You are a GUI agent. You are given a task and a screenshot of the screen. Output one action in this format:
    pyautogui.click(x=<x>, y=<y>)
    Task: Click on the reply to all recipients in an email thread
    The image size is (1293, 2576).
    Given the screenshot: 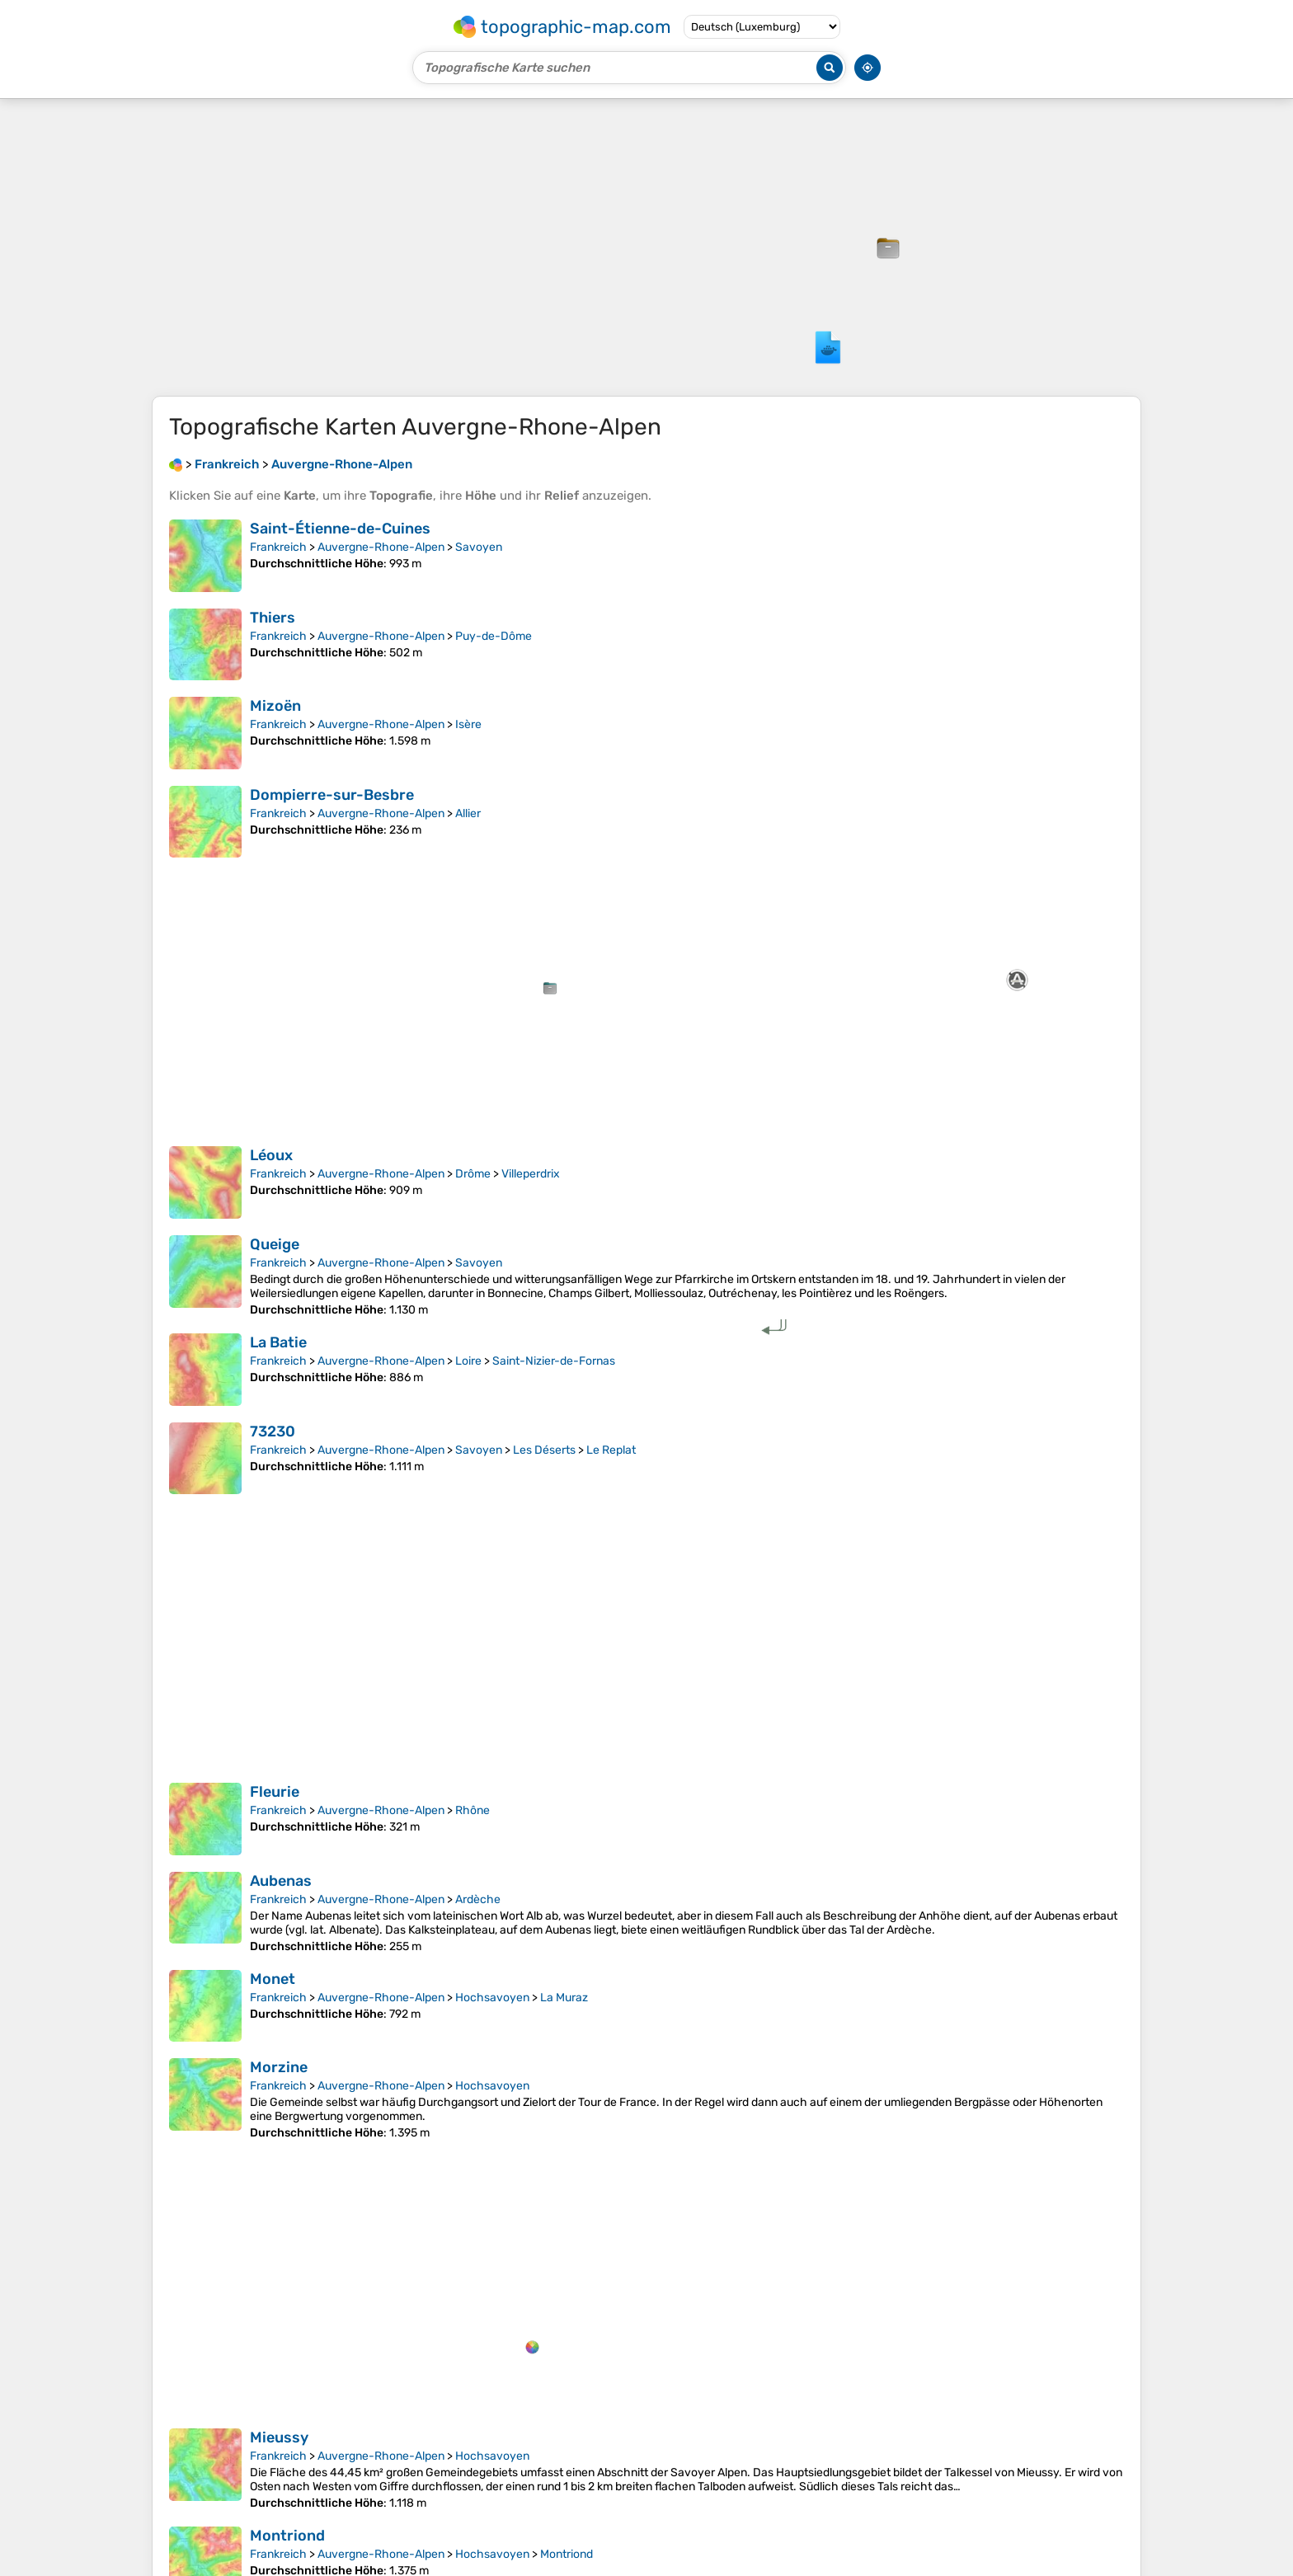 What is the action you would take?
    pyautogui.click(x=773, y=1325)
    